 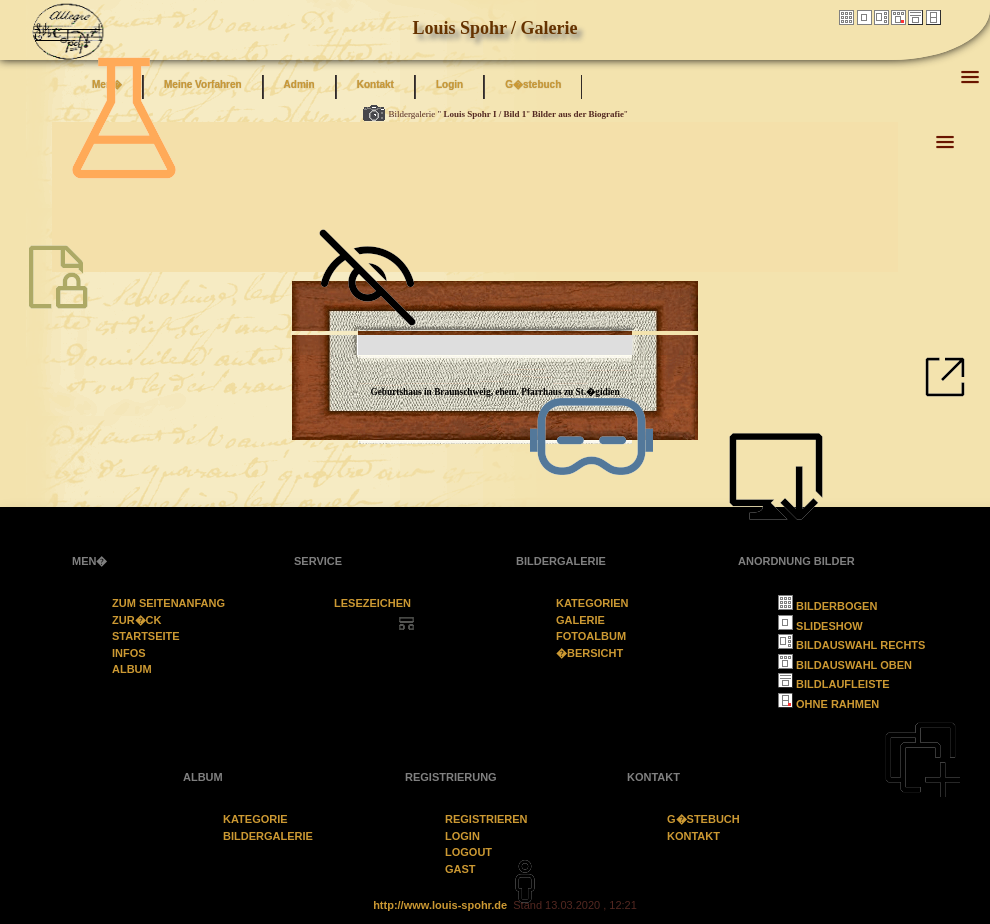 What do you see at coordinates (56, 277) in the screenshot?
I see `create a private gist or secret snippet` at bounding box center [56, 277].